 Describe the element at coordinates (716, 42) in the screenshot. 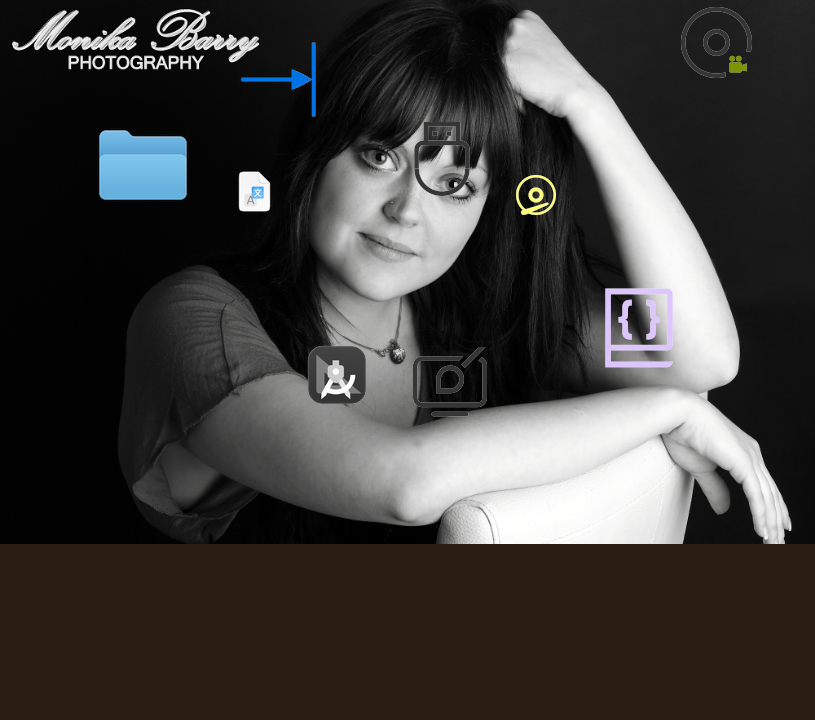

I see `indicates video disc or DVD media` at that location.